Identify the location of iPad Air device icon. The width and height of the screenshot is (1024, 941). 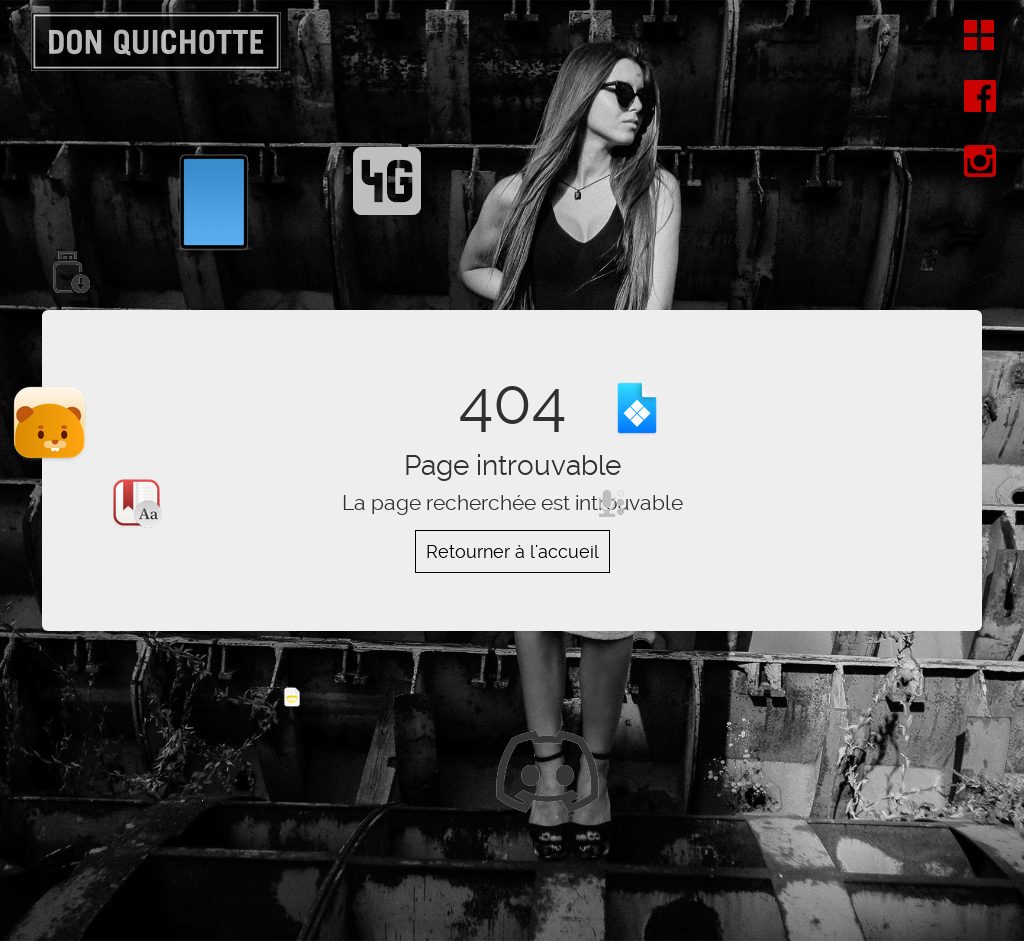
(214, 203).